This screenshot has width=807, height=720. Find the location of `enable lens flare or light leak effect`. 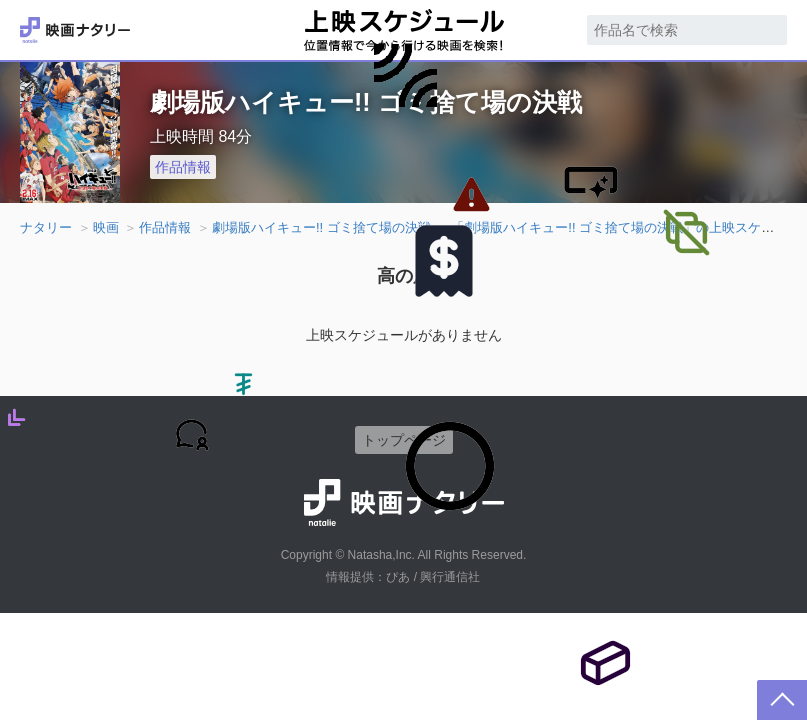

enable lens flare or light leak effect is located at coordinates (405, 75).